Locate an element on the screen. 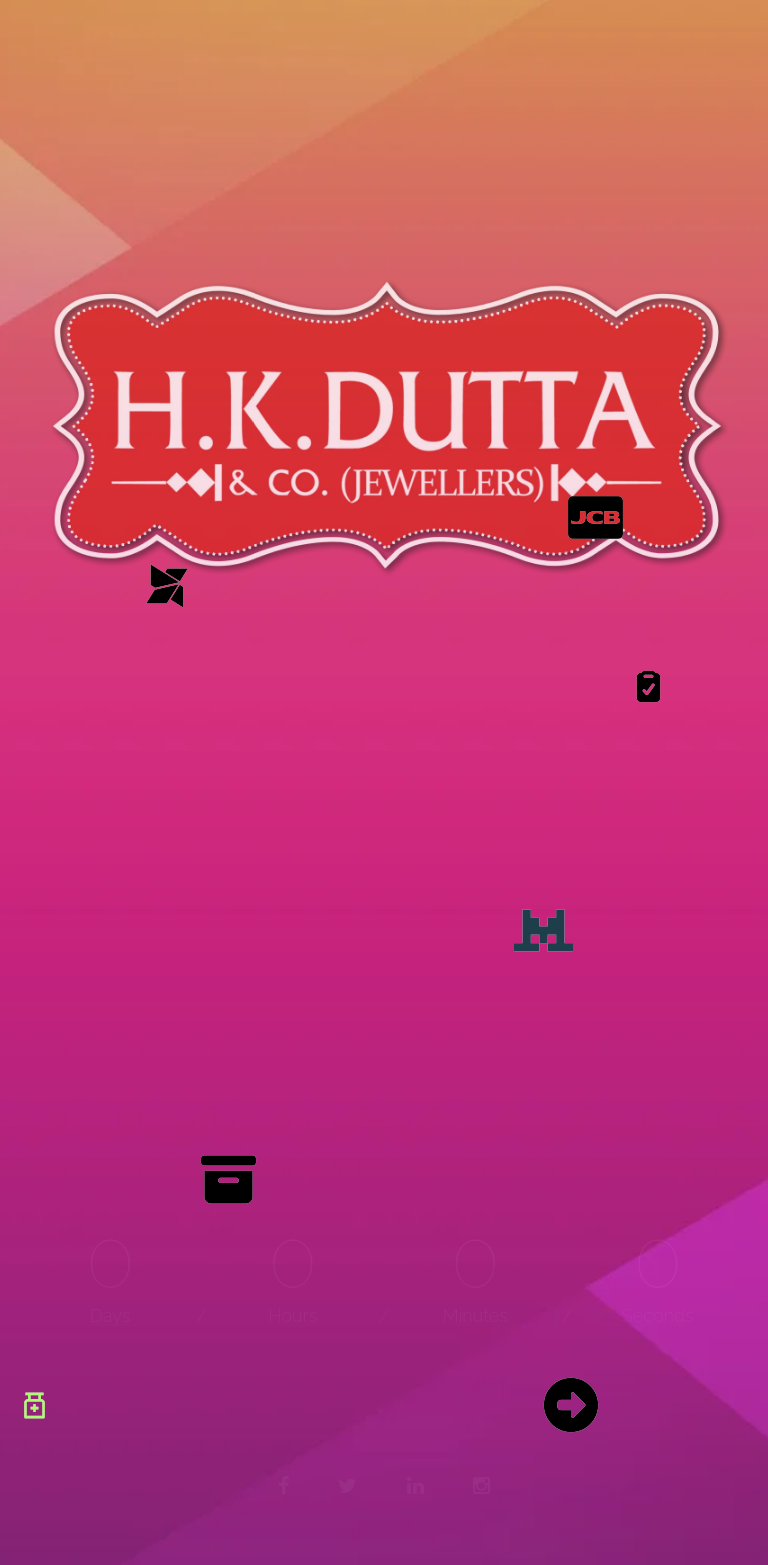  go to next item or step is located at coordinates (571, 1405).